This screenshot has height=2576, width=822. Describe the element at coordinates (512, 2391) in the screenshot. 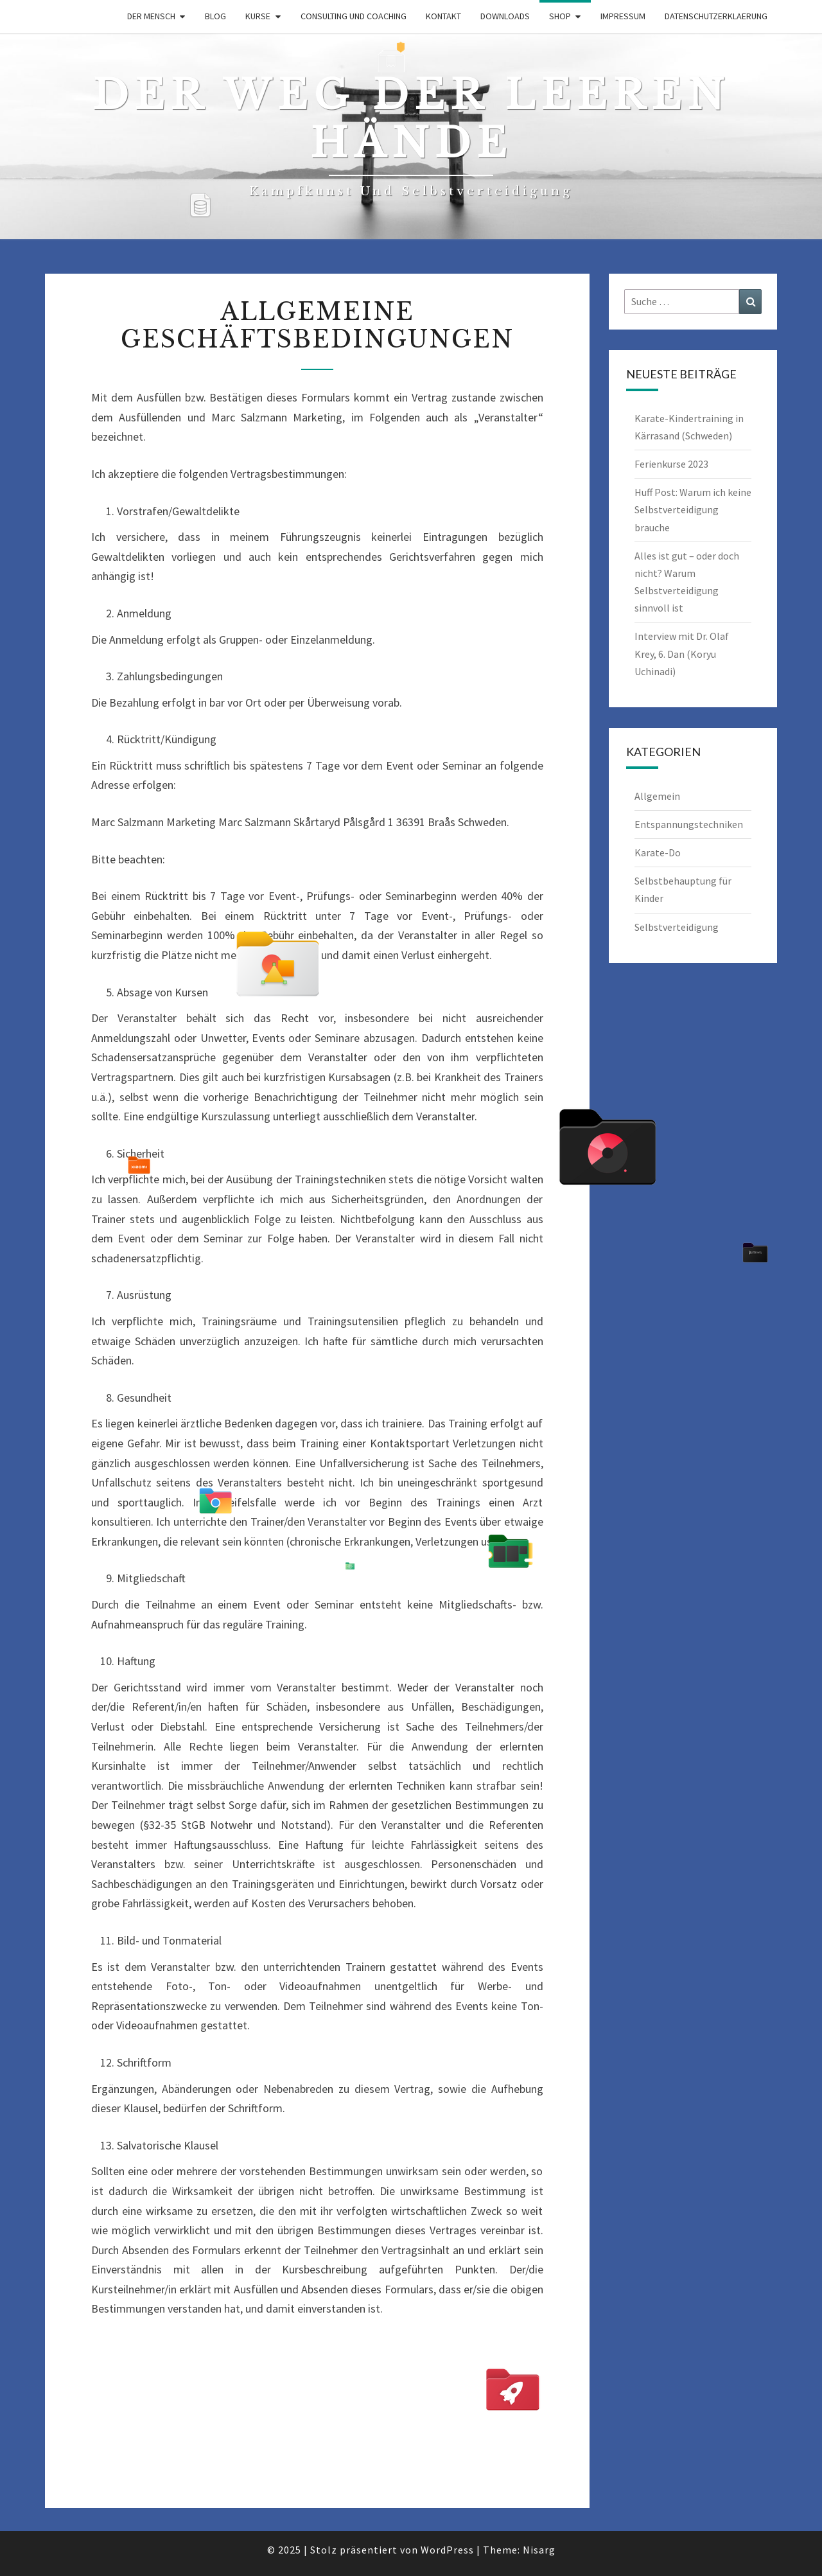

I see `open folder containing launch or startup files` at that location.